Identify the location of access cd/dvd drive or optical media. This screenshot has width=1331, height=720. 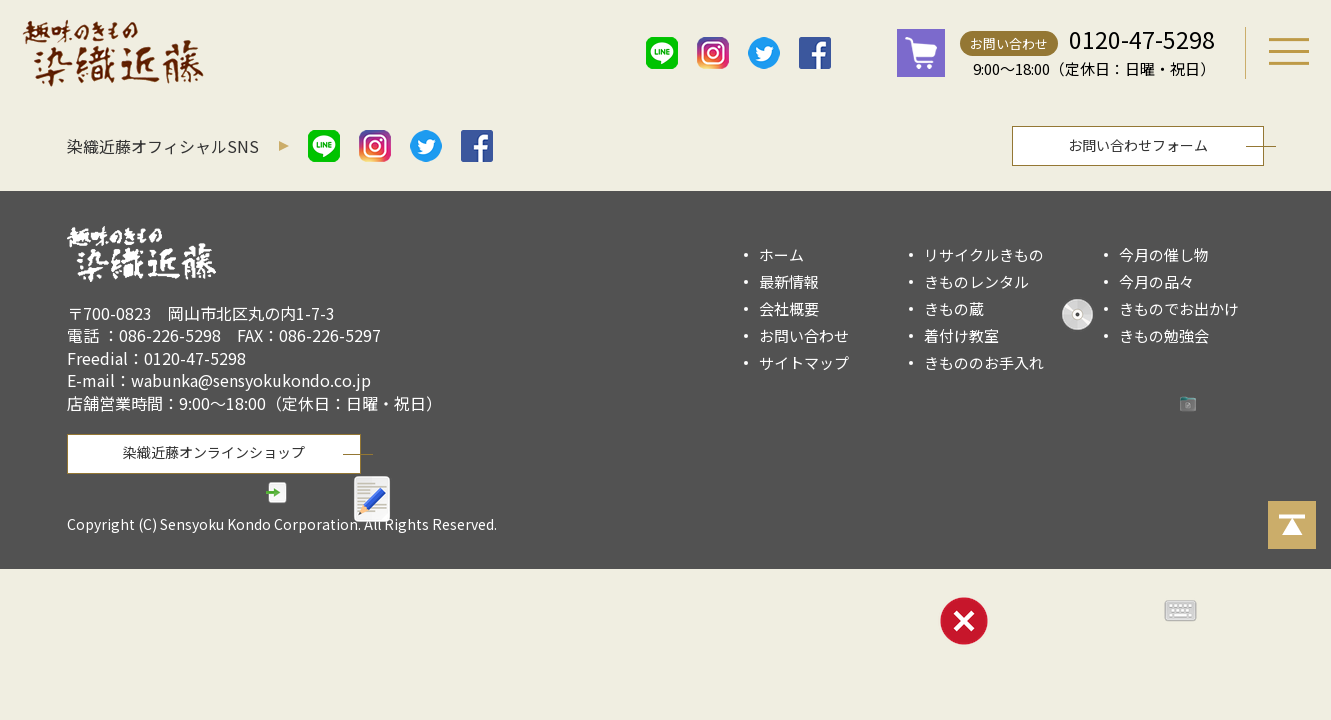
(1077, 314).